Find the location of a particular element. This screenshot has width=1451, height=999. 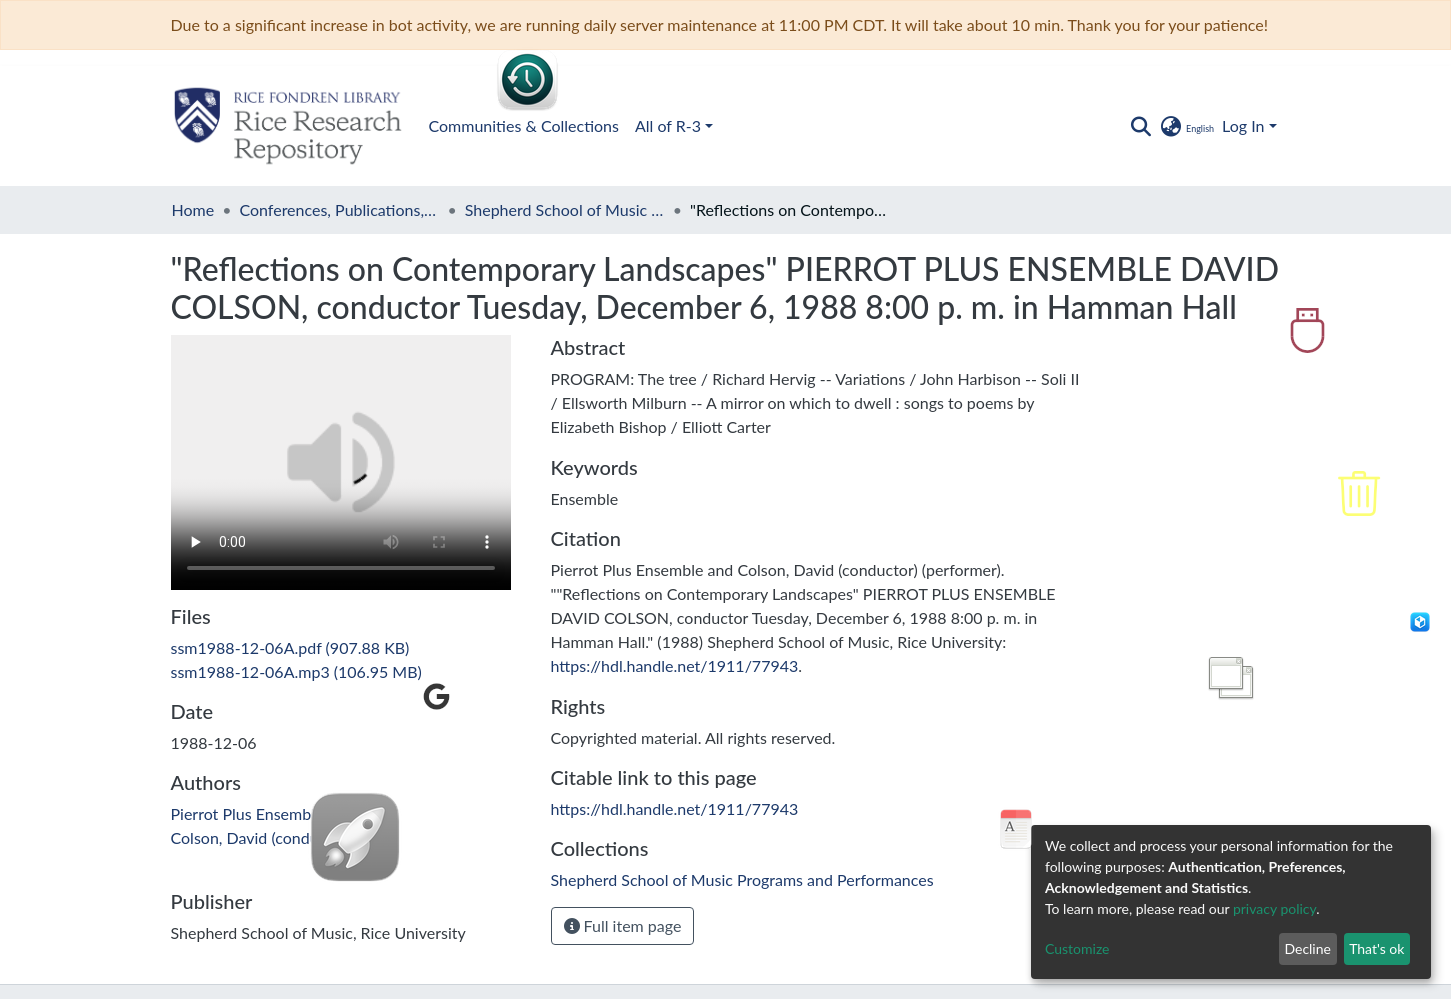

open ebook reader application is located at coordinates (1016, 829).